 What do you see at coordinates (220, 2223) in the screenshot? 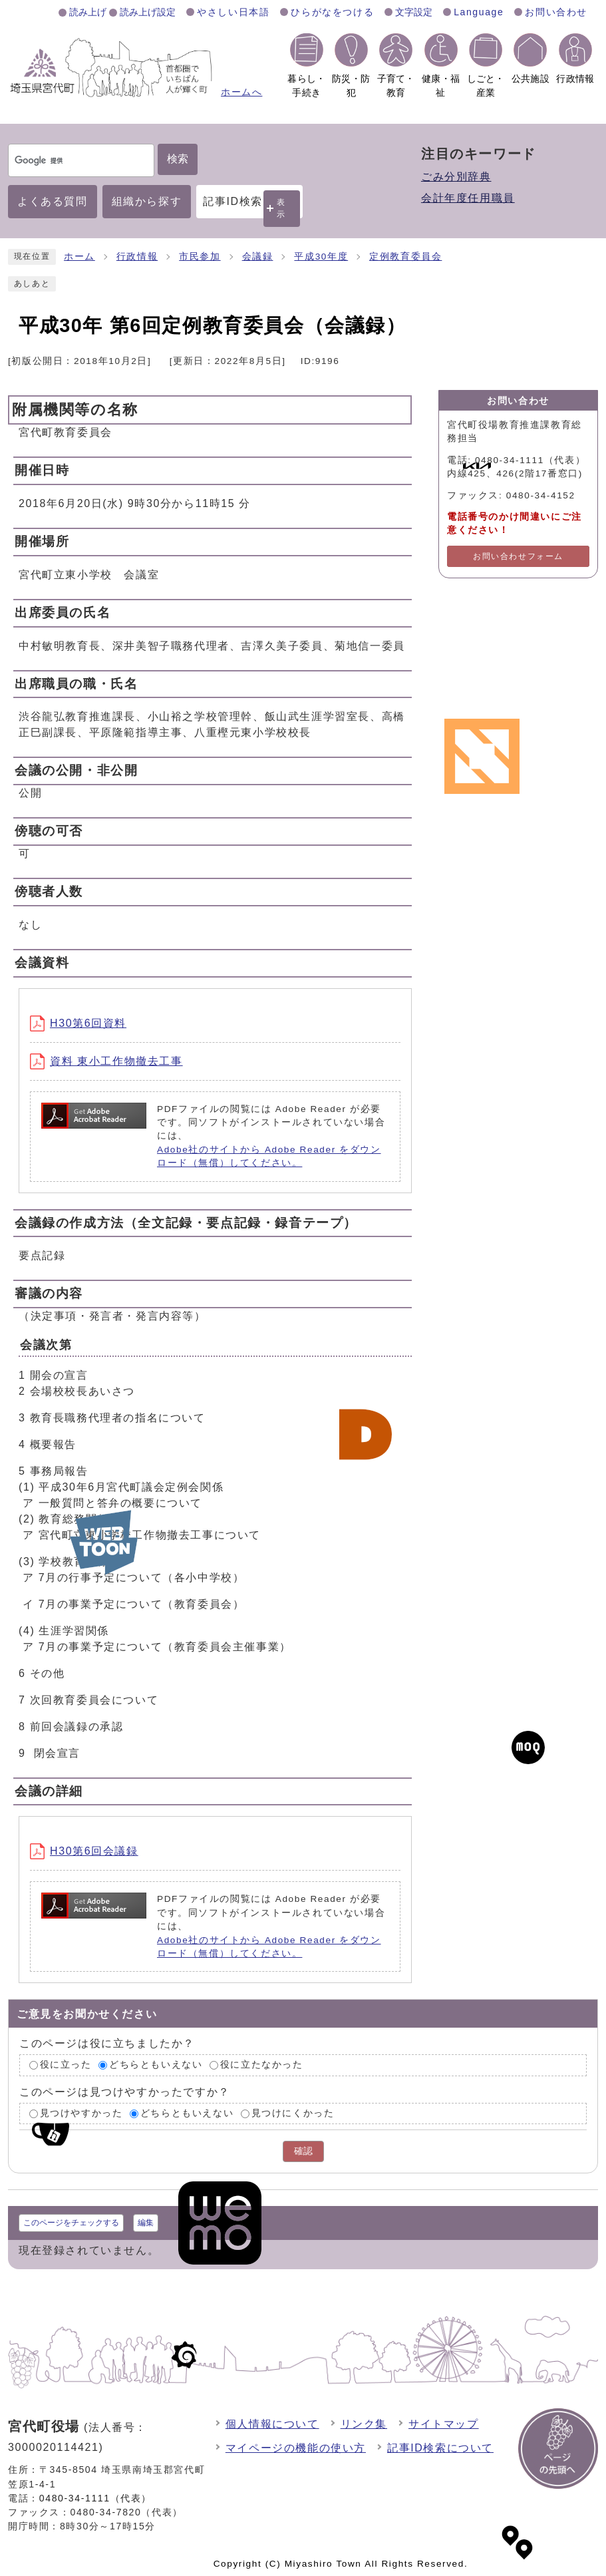
I see `open the Wemo smart home app` at bounding box center [220, 2223].